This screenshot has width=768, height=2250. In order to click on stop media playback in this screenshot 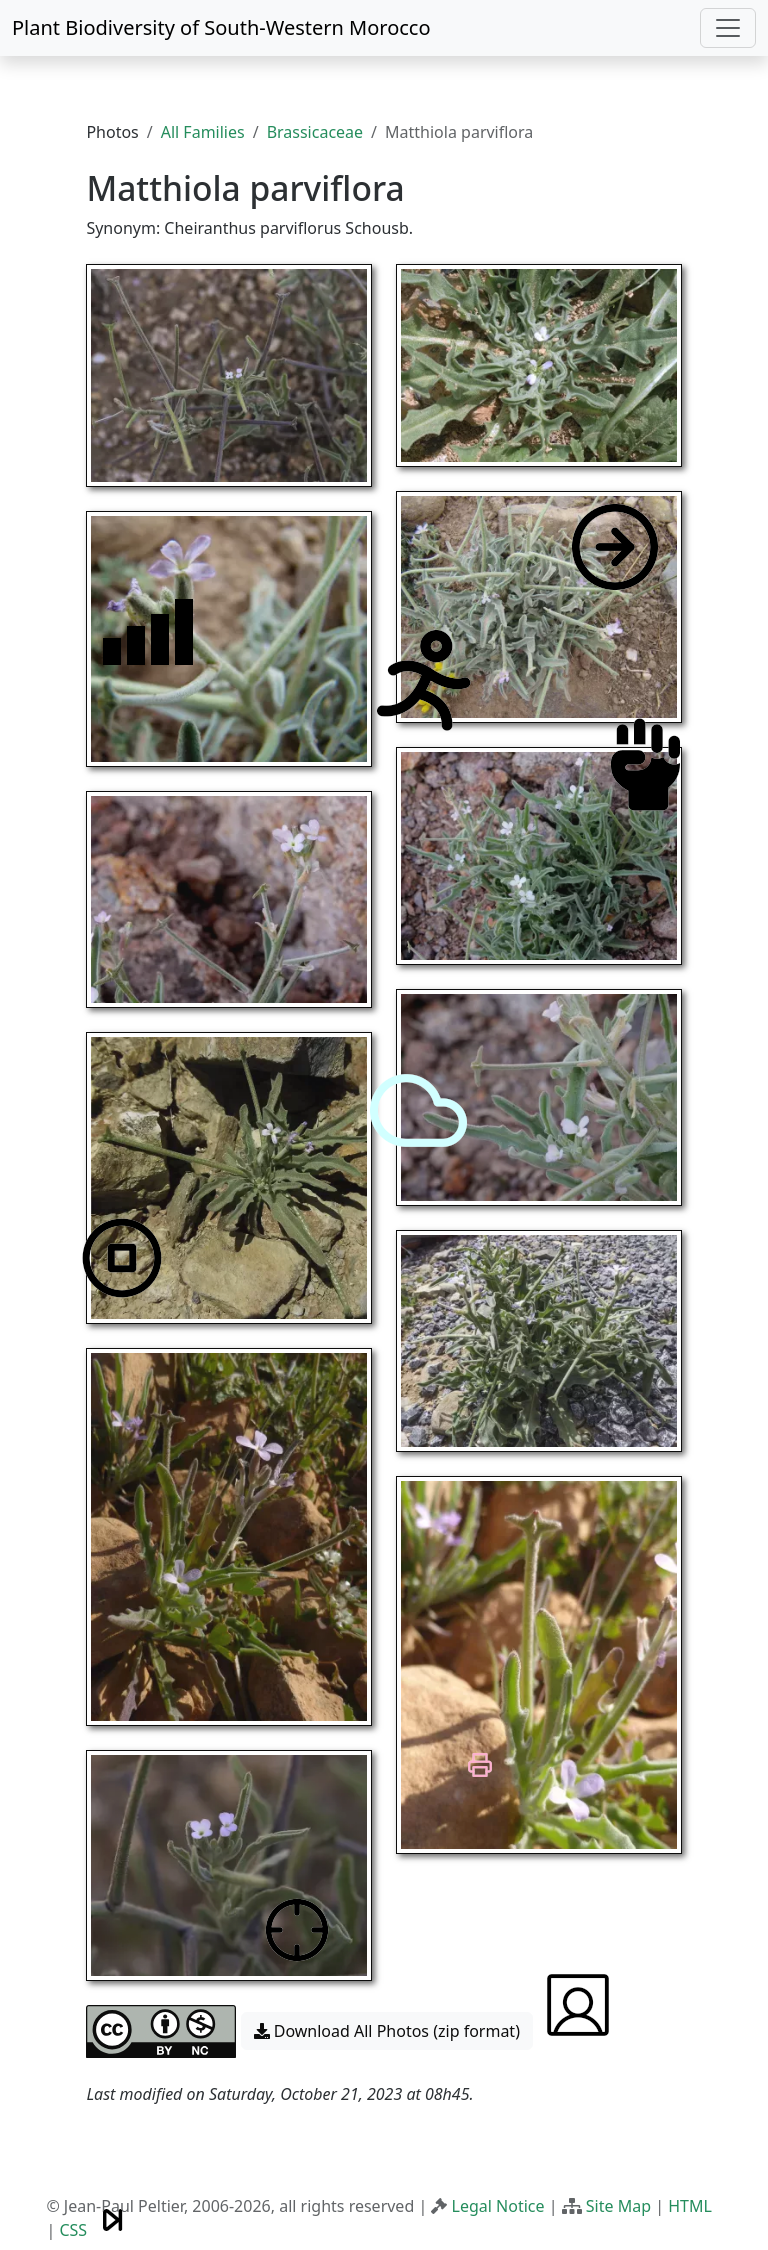, I will do `click(122, 1258)`.